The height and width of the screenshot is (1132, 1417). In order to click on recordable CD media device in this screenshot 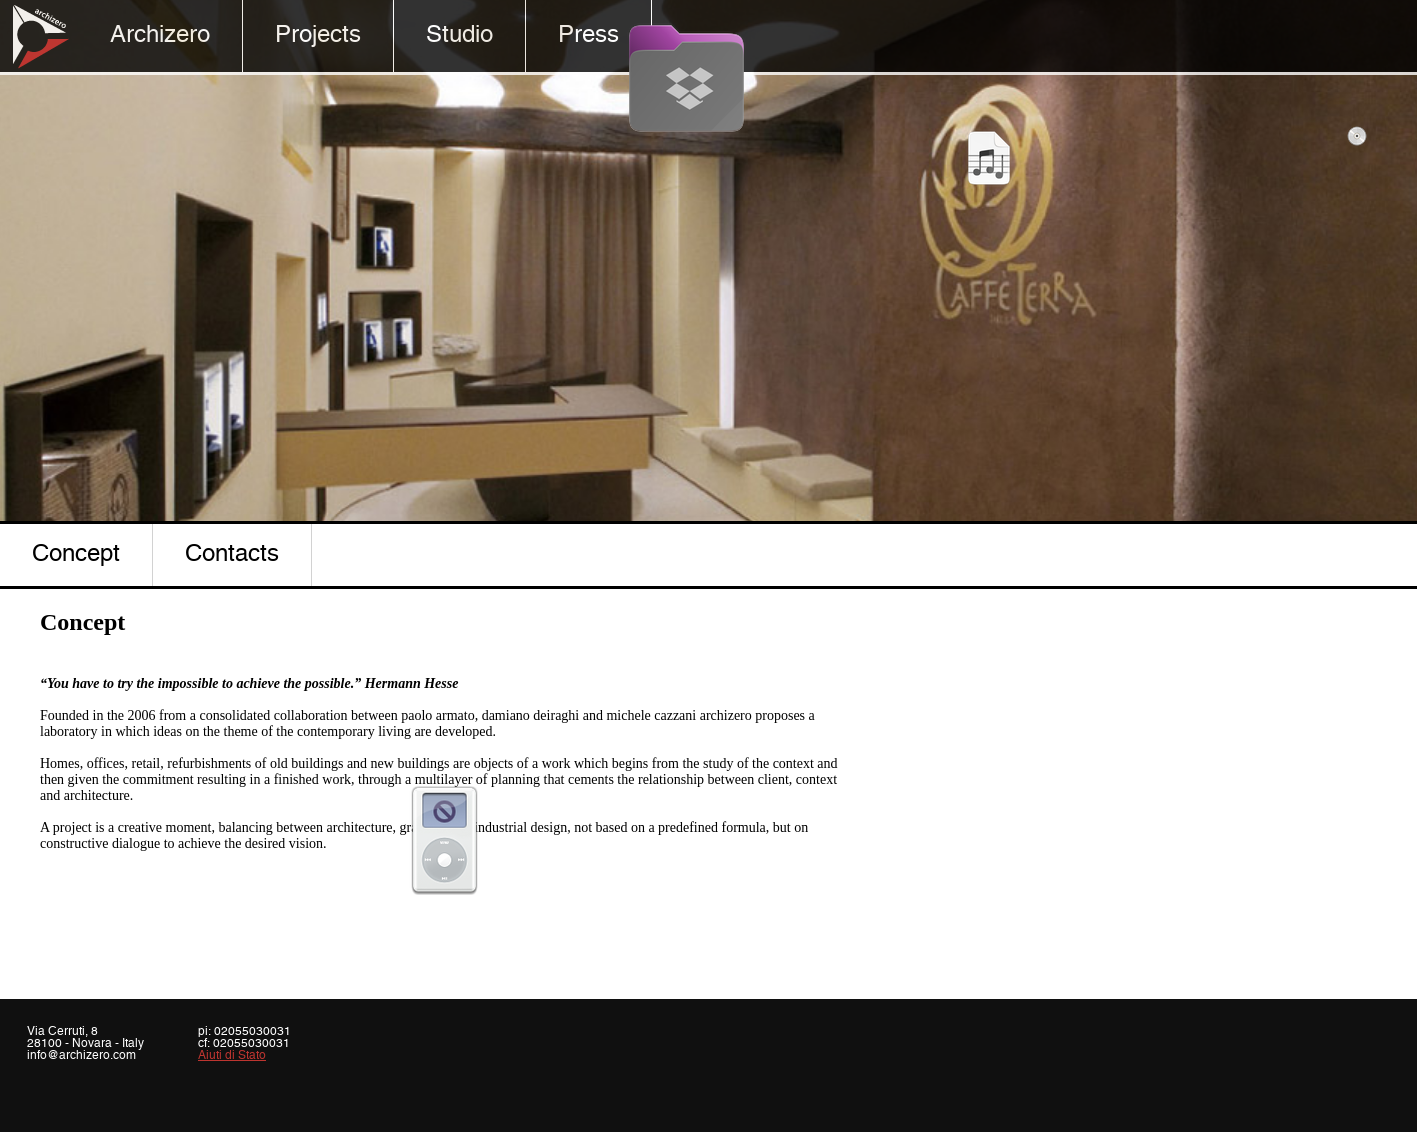, I will do `click(1357, 136)`.